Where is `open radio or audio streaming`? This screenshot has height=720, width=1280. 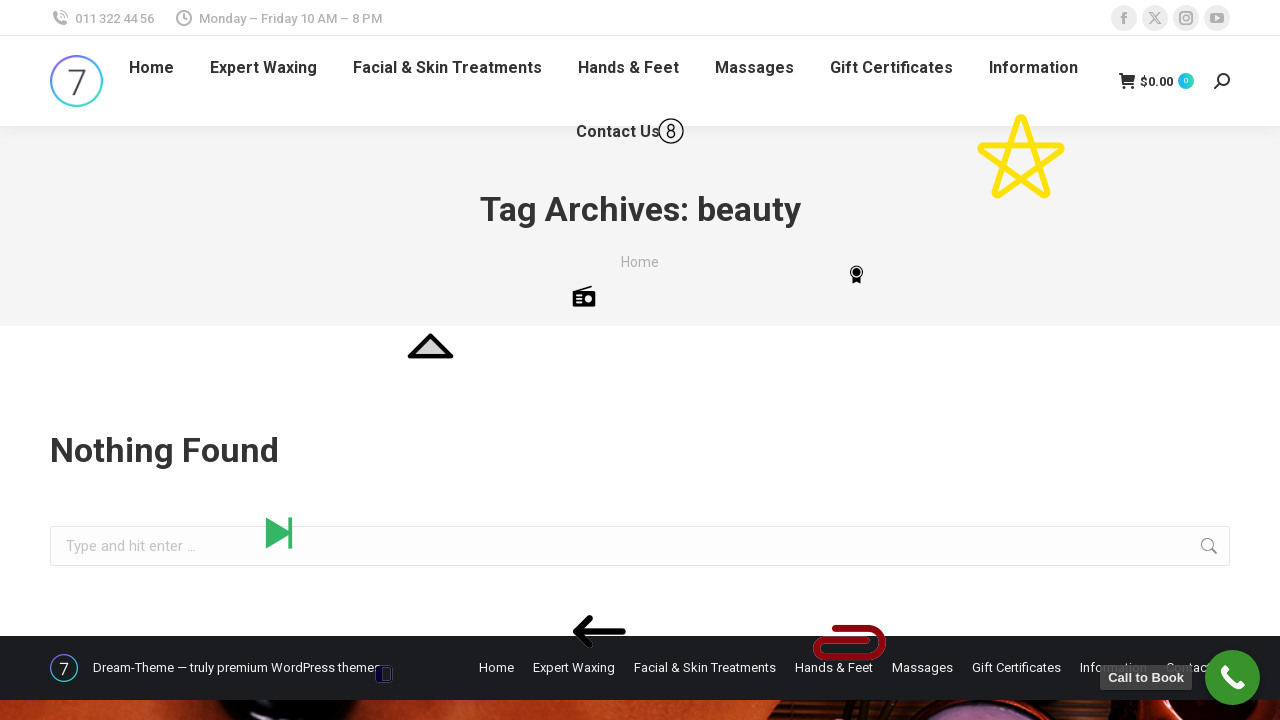 open radio or audio streaming is located at coordinates (584, 298).